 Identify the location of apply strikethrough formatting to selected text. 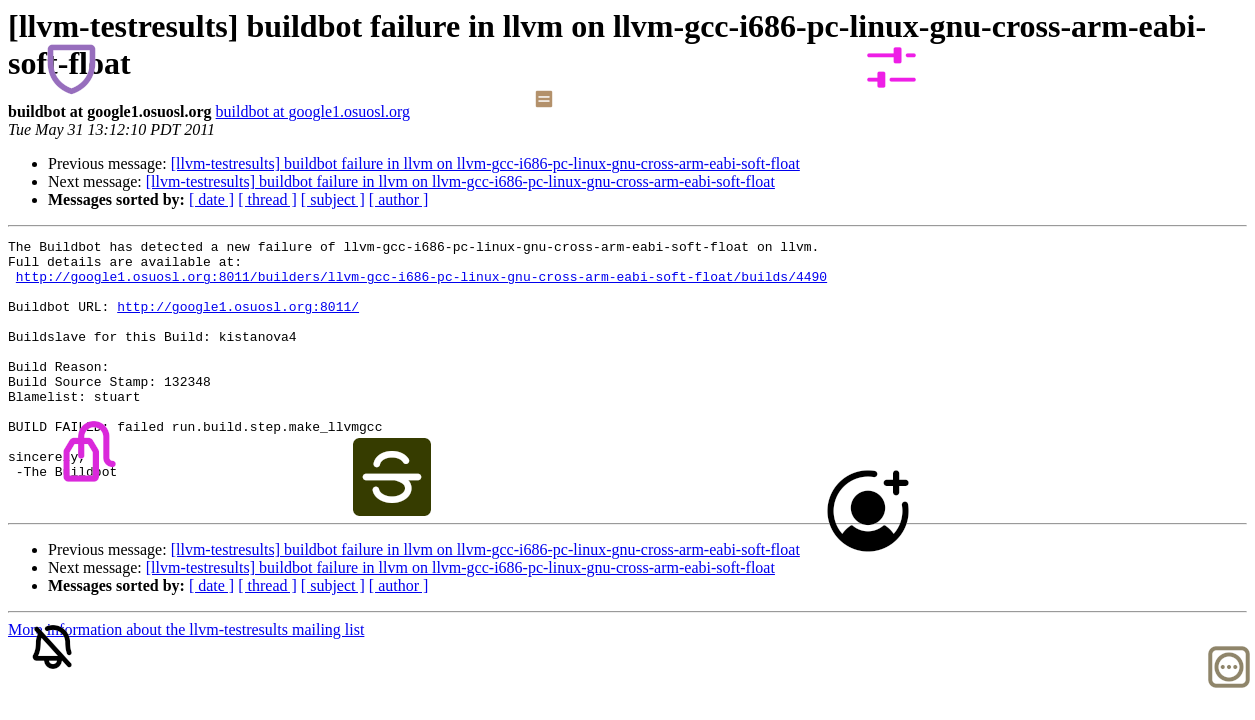
(392, 477).